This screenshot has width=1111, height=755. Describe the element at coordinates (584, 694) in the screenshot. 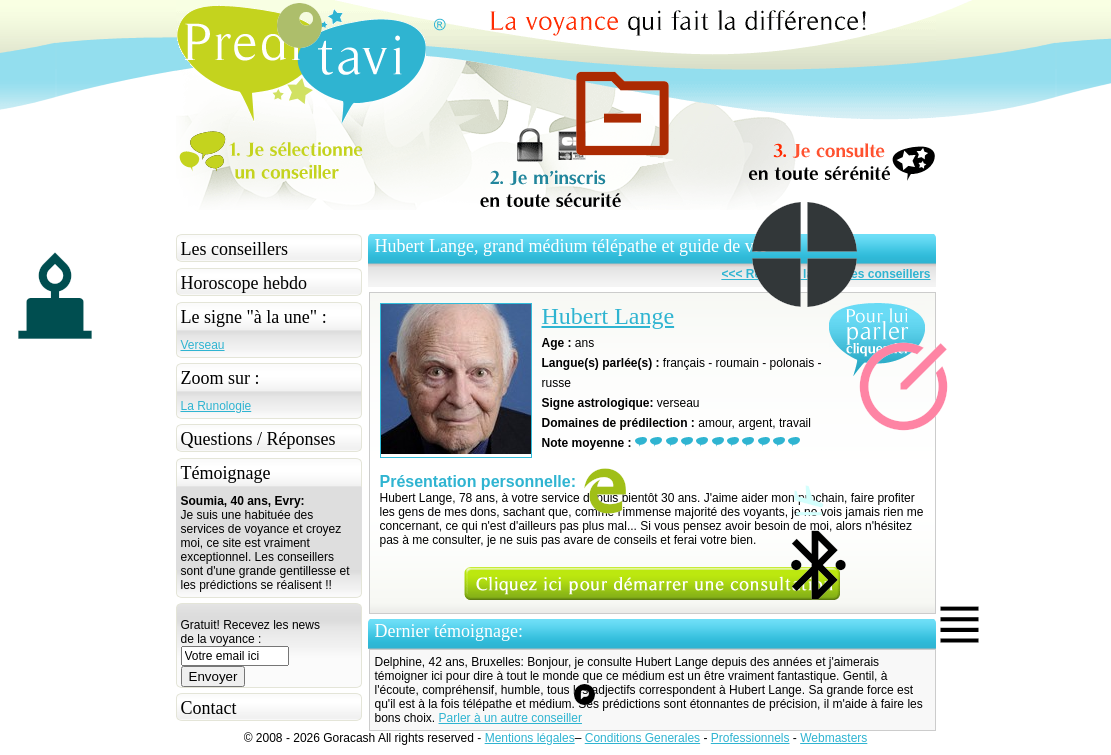

I see `open the Pixelfed app` at that location.